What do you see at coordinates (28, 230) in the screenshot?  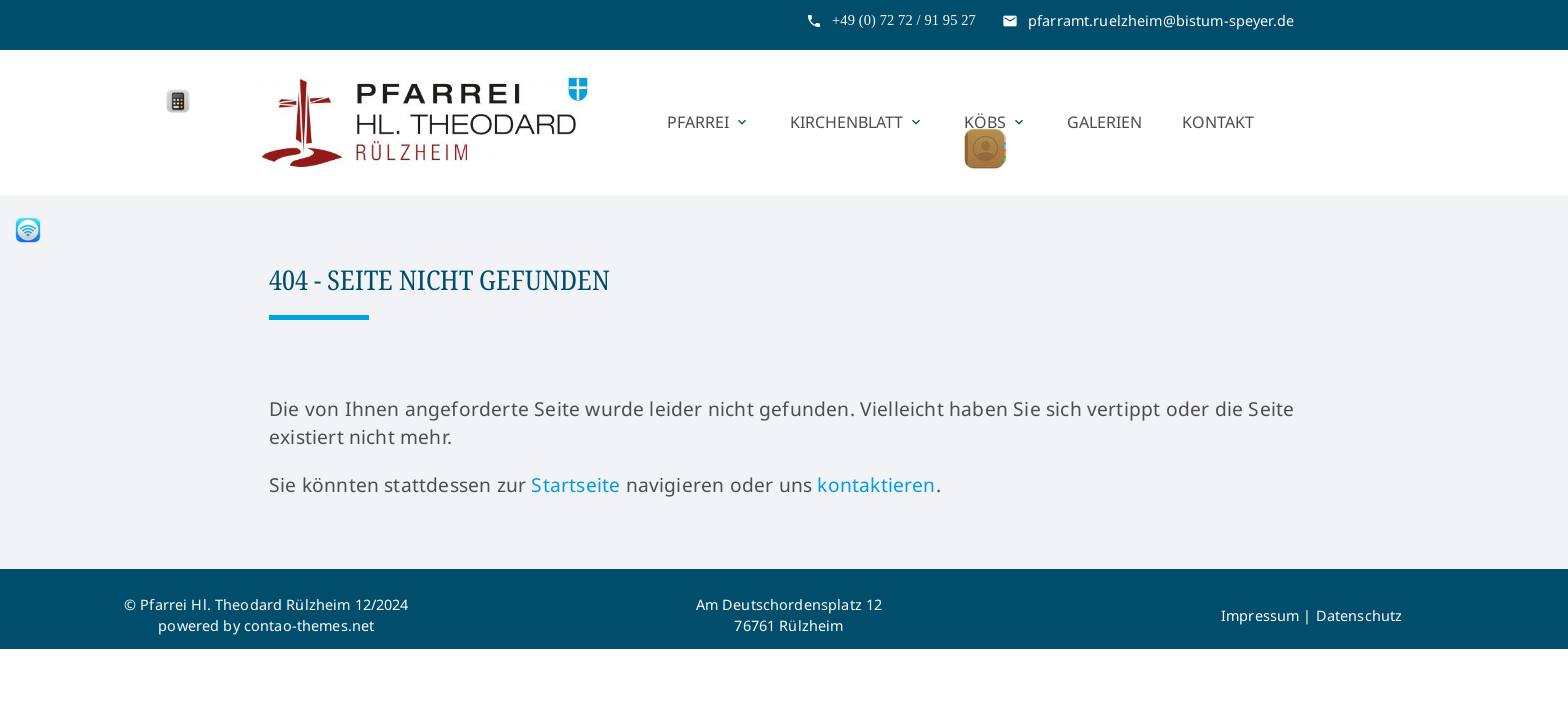 I see `open Airport Utility to manage Apple wireless devices` at bounding box center [28, 230].